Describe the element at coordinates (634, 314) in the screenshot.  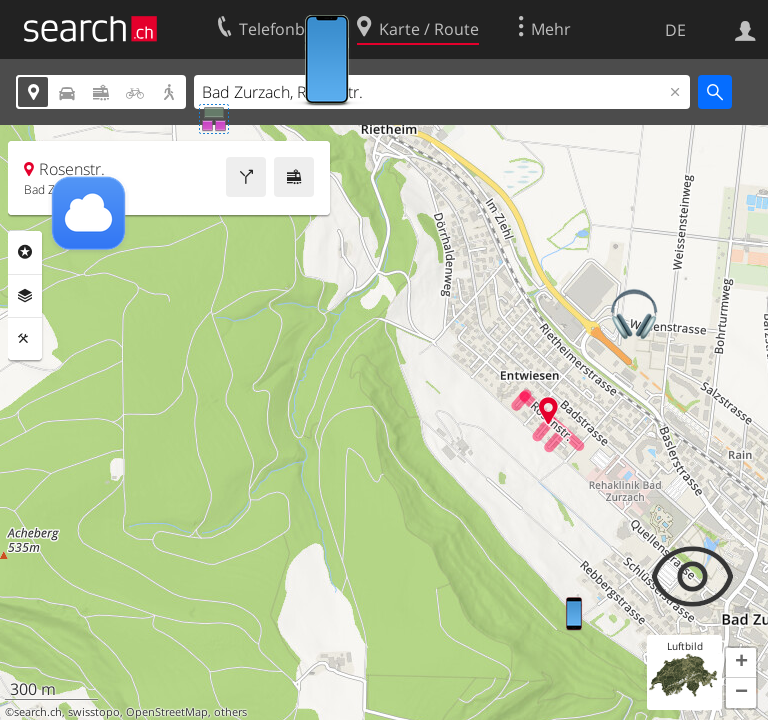
I see `bluetooth headphones connected` at that location.